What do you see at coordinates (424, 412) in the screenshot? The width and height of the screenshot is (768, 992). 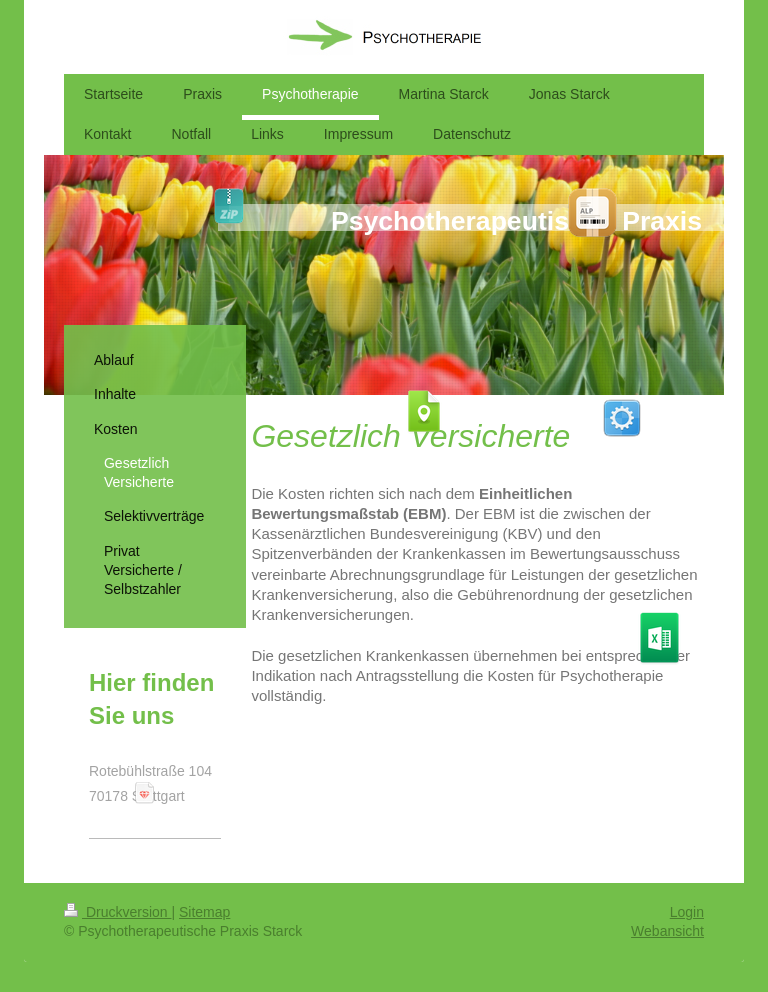 I see `openstreetmap data file` at bounding box center [424, 412].